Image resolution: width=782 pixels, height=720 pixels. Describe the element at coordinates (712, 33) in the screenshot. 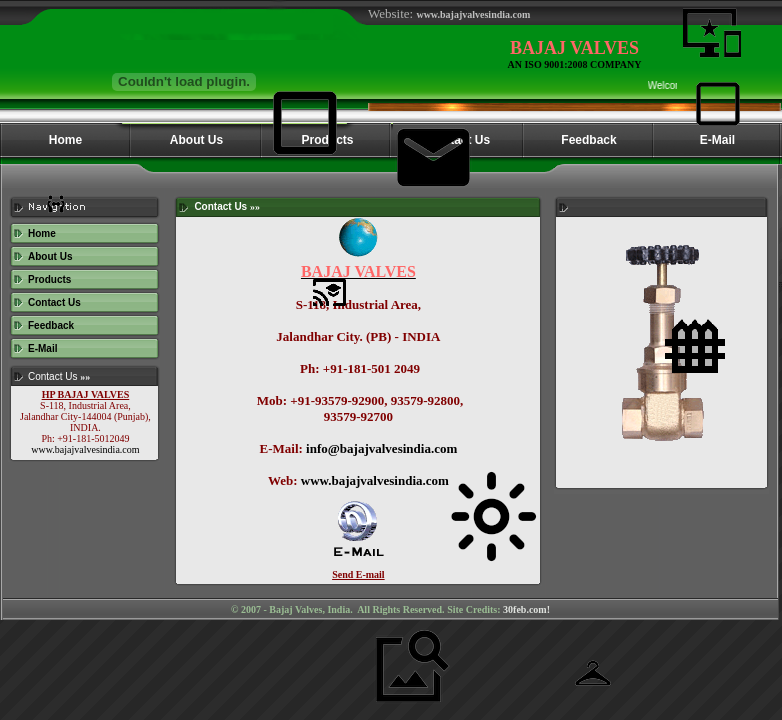

I see `view important or priority devices` at that location.